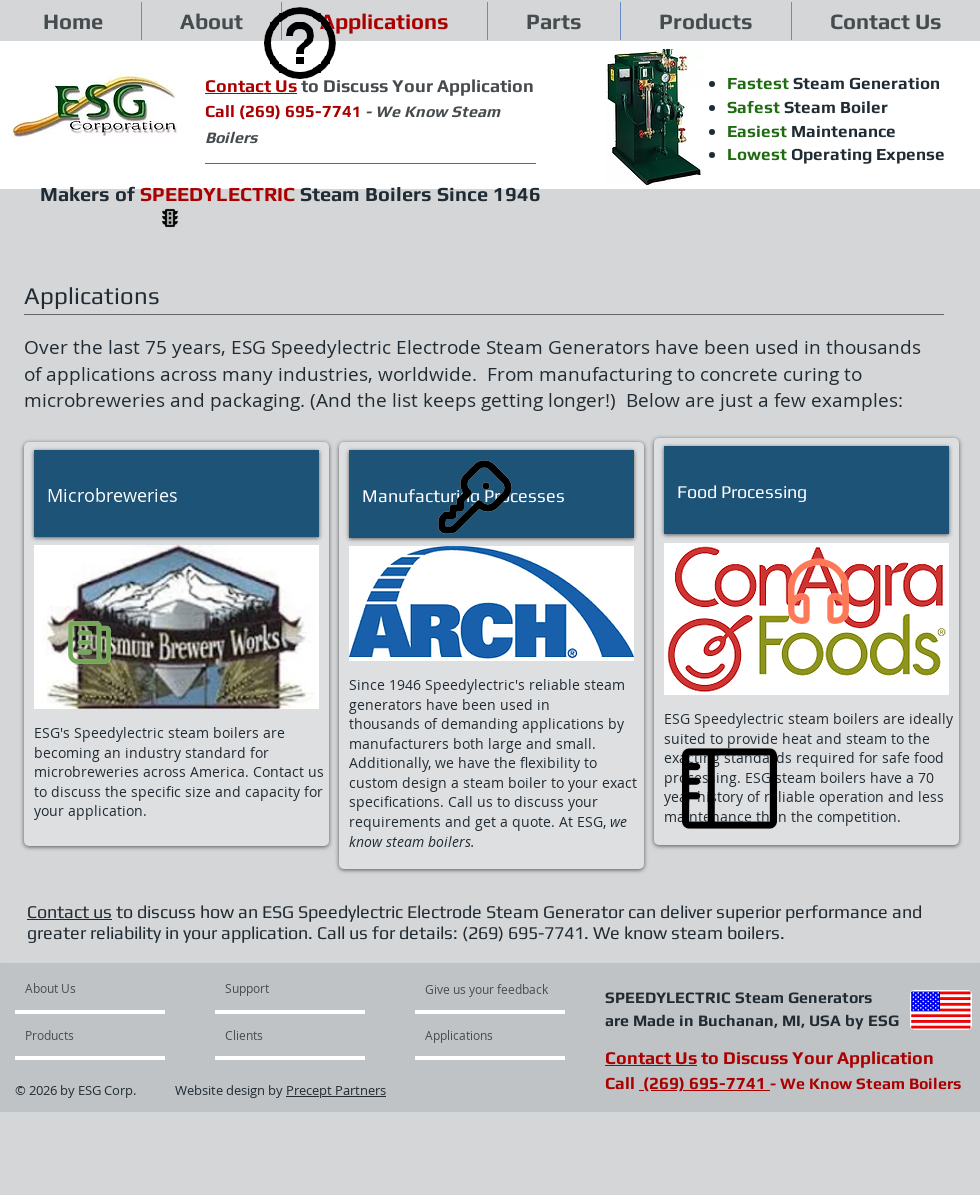 The width and height of the screenshot is (980, 1195). Describe the element at coordinates (89, 642) in the screenshot. I see `view news articles or updates` at that location.